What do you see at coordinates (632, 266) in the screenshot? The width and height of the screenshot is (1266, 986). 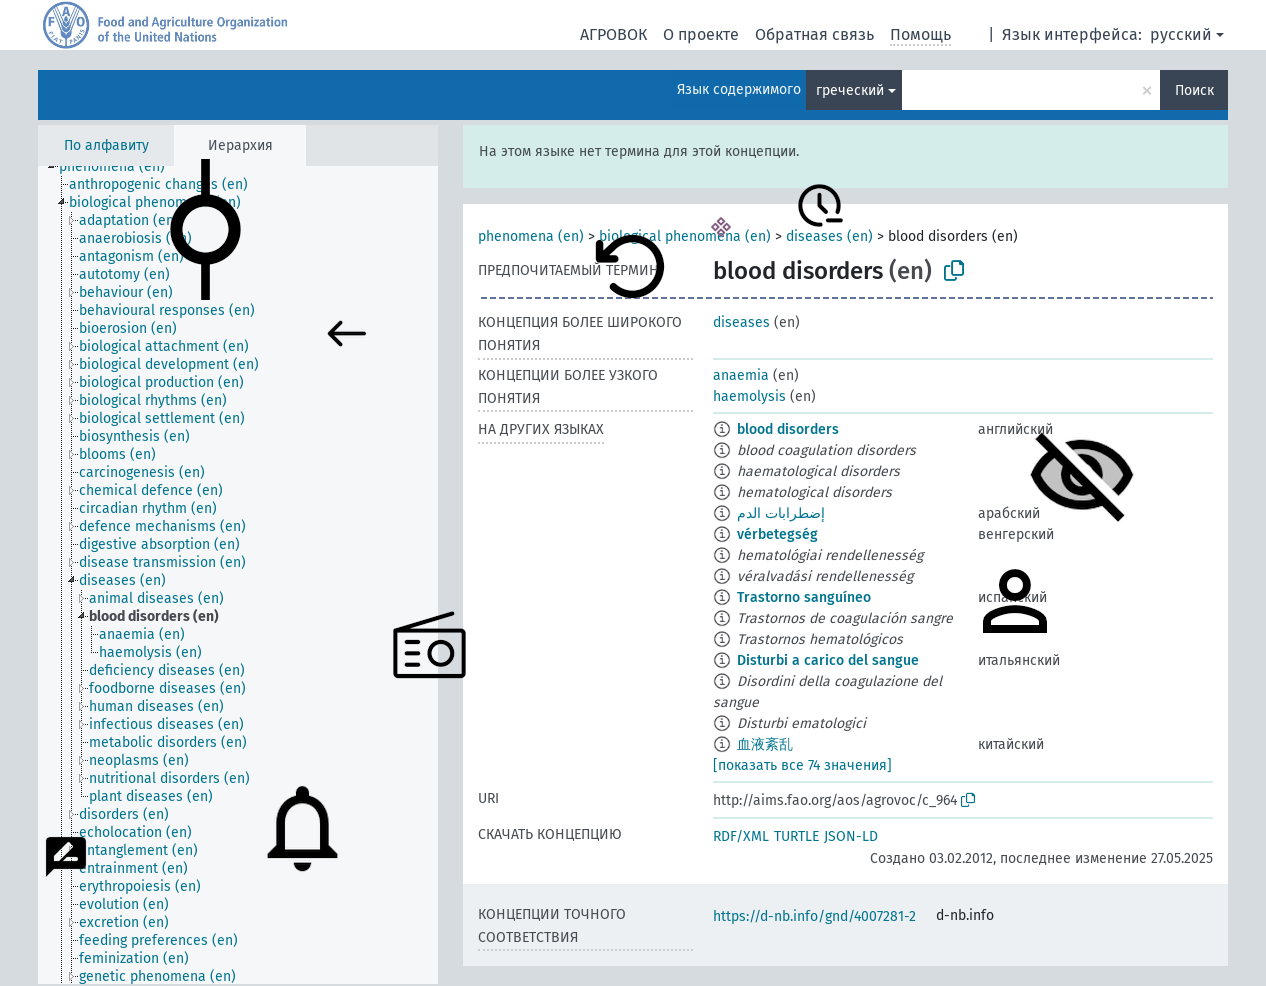 I see `undo the last action` at bounding box center [632, 266].